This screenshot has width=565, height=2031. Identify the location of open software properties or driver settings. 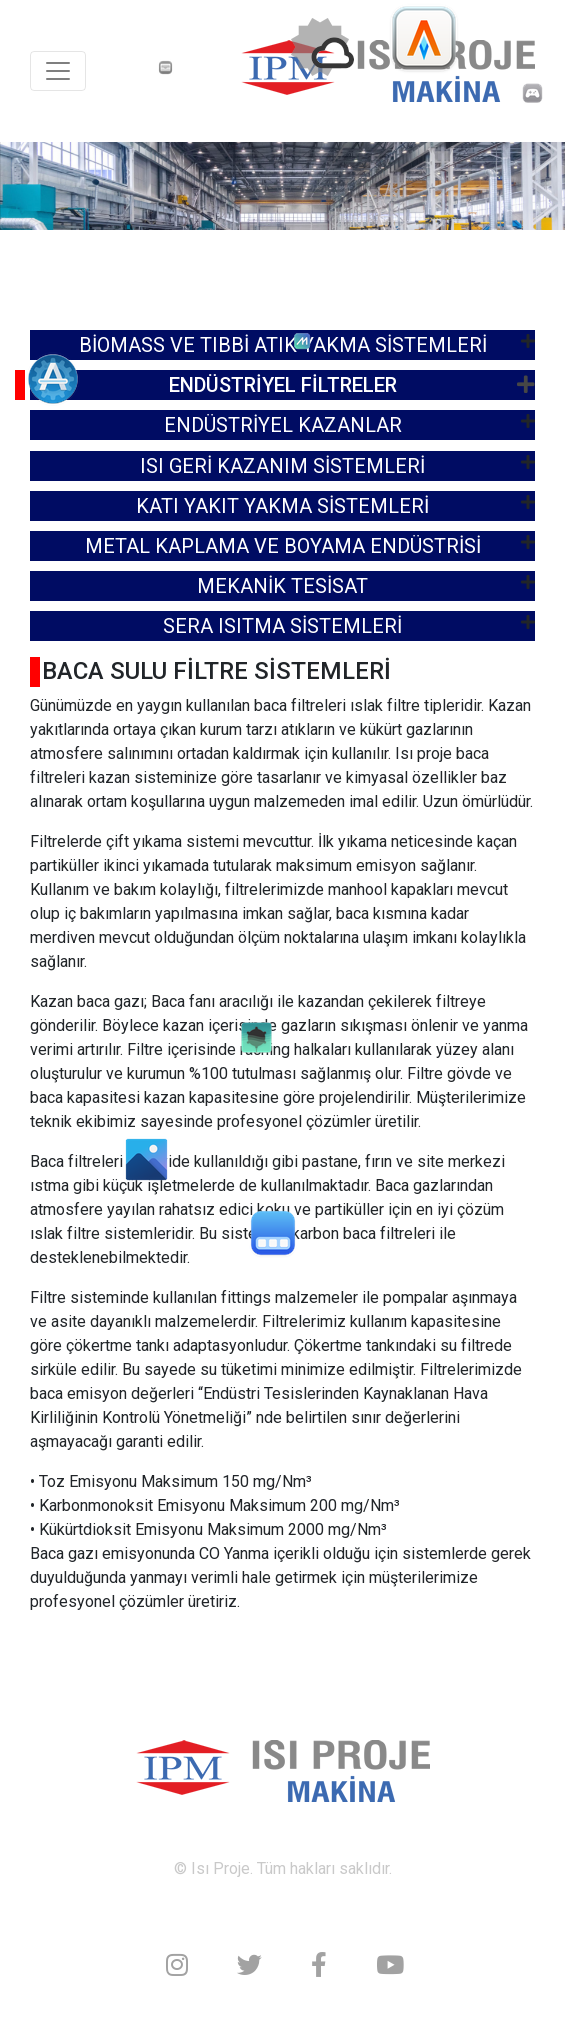
(53, 379).